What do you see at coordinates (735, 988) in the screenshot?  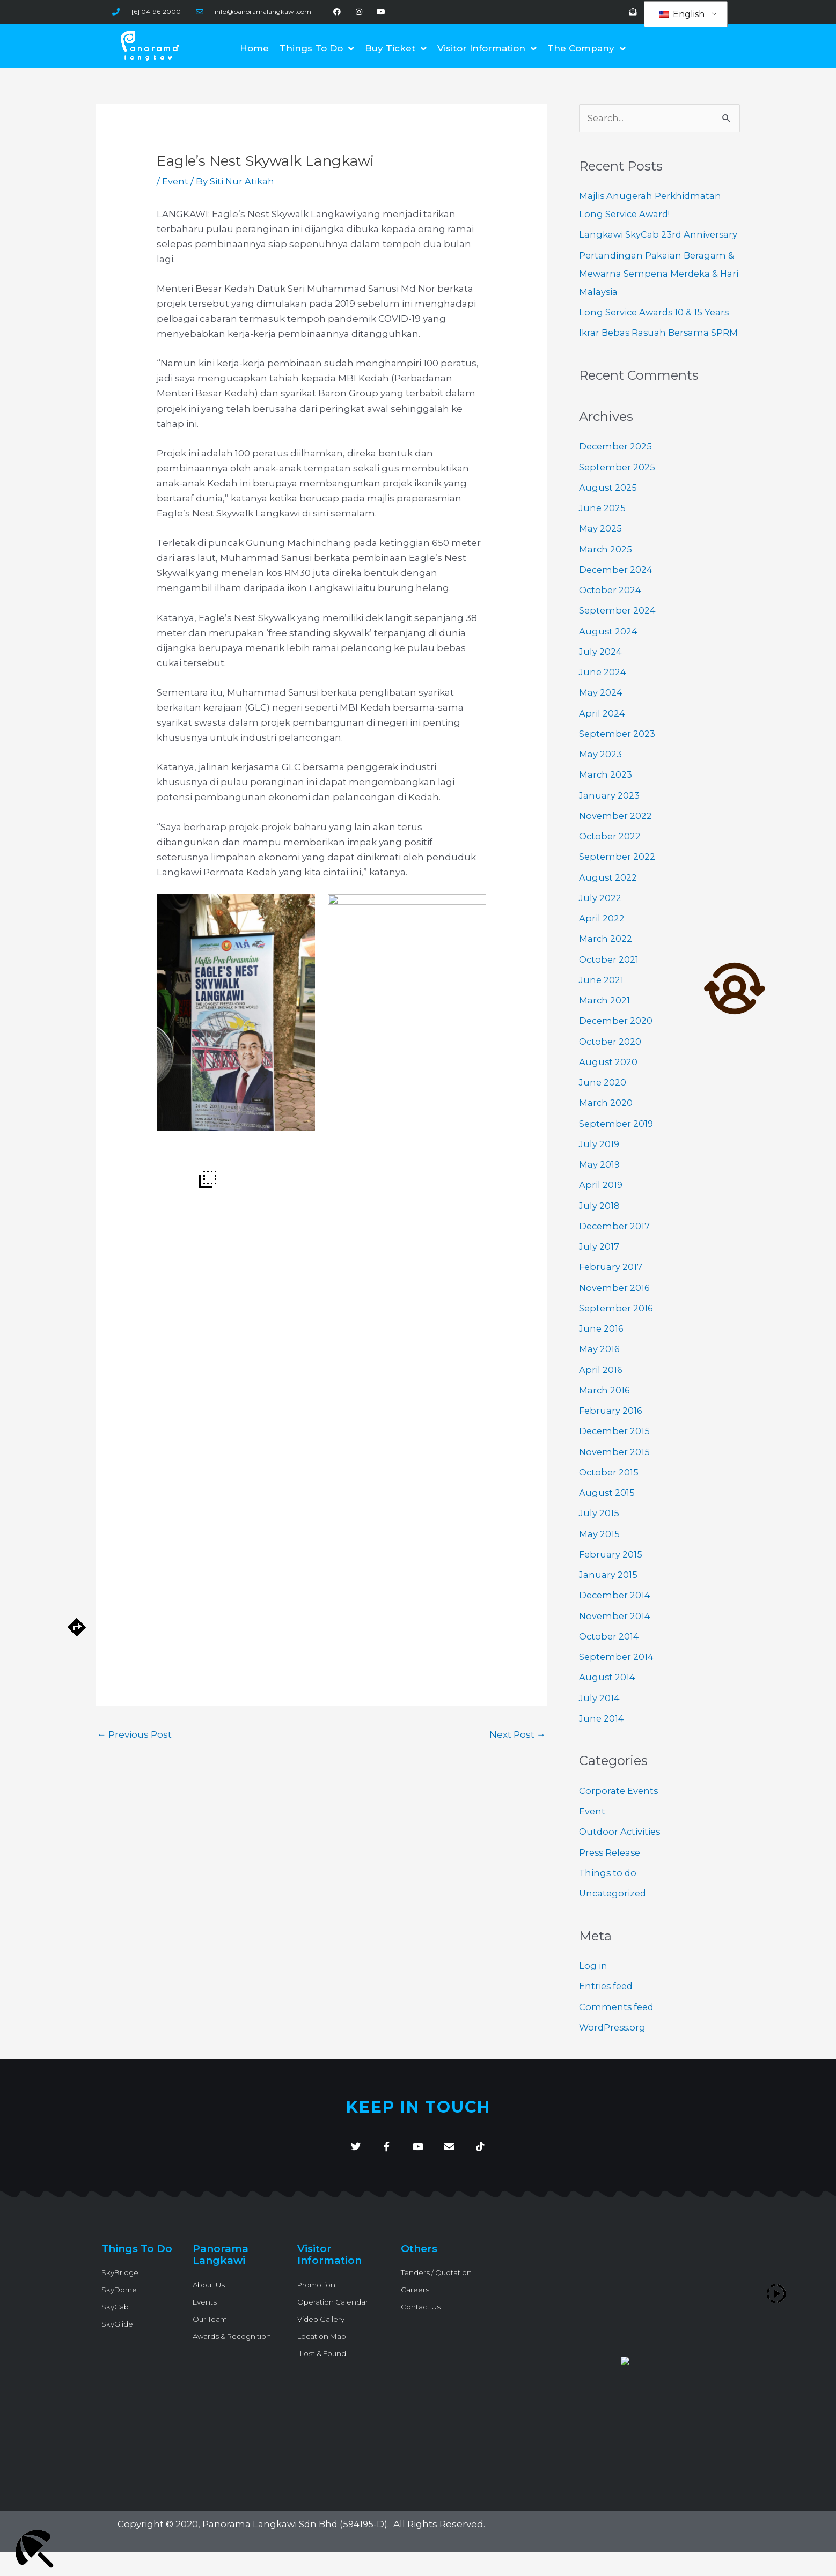 I see `switch between user accounts` at bounding box center [735, 988].